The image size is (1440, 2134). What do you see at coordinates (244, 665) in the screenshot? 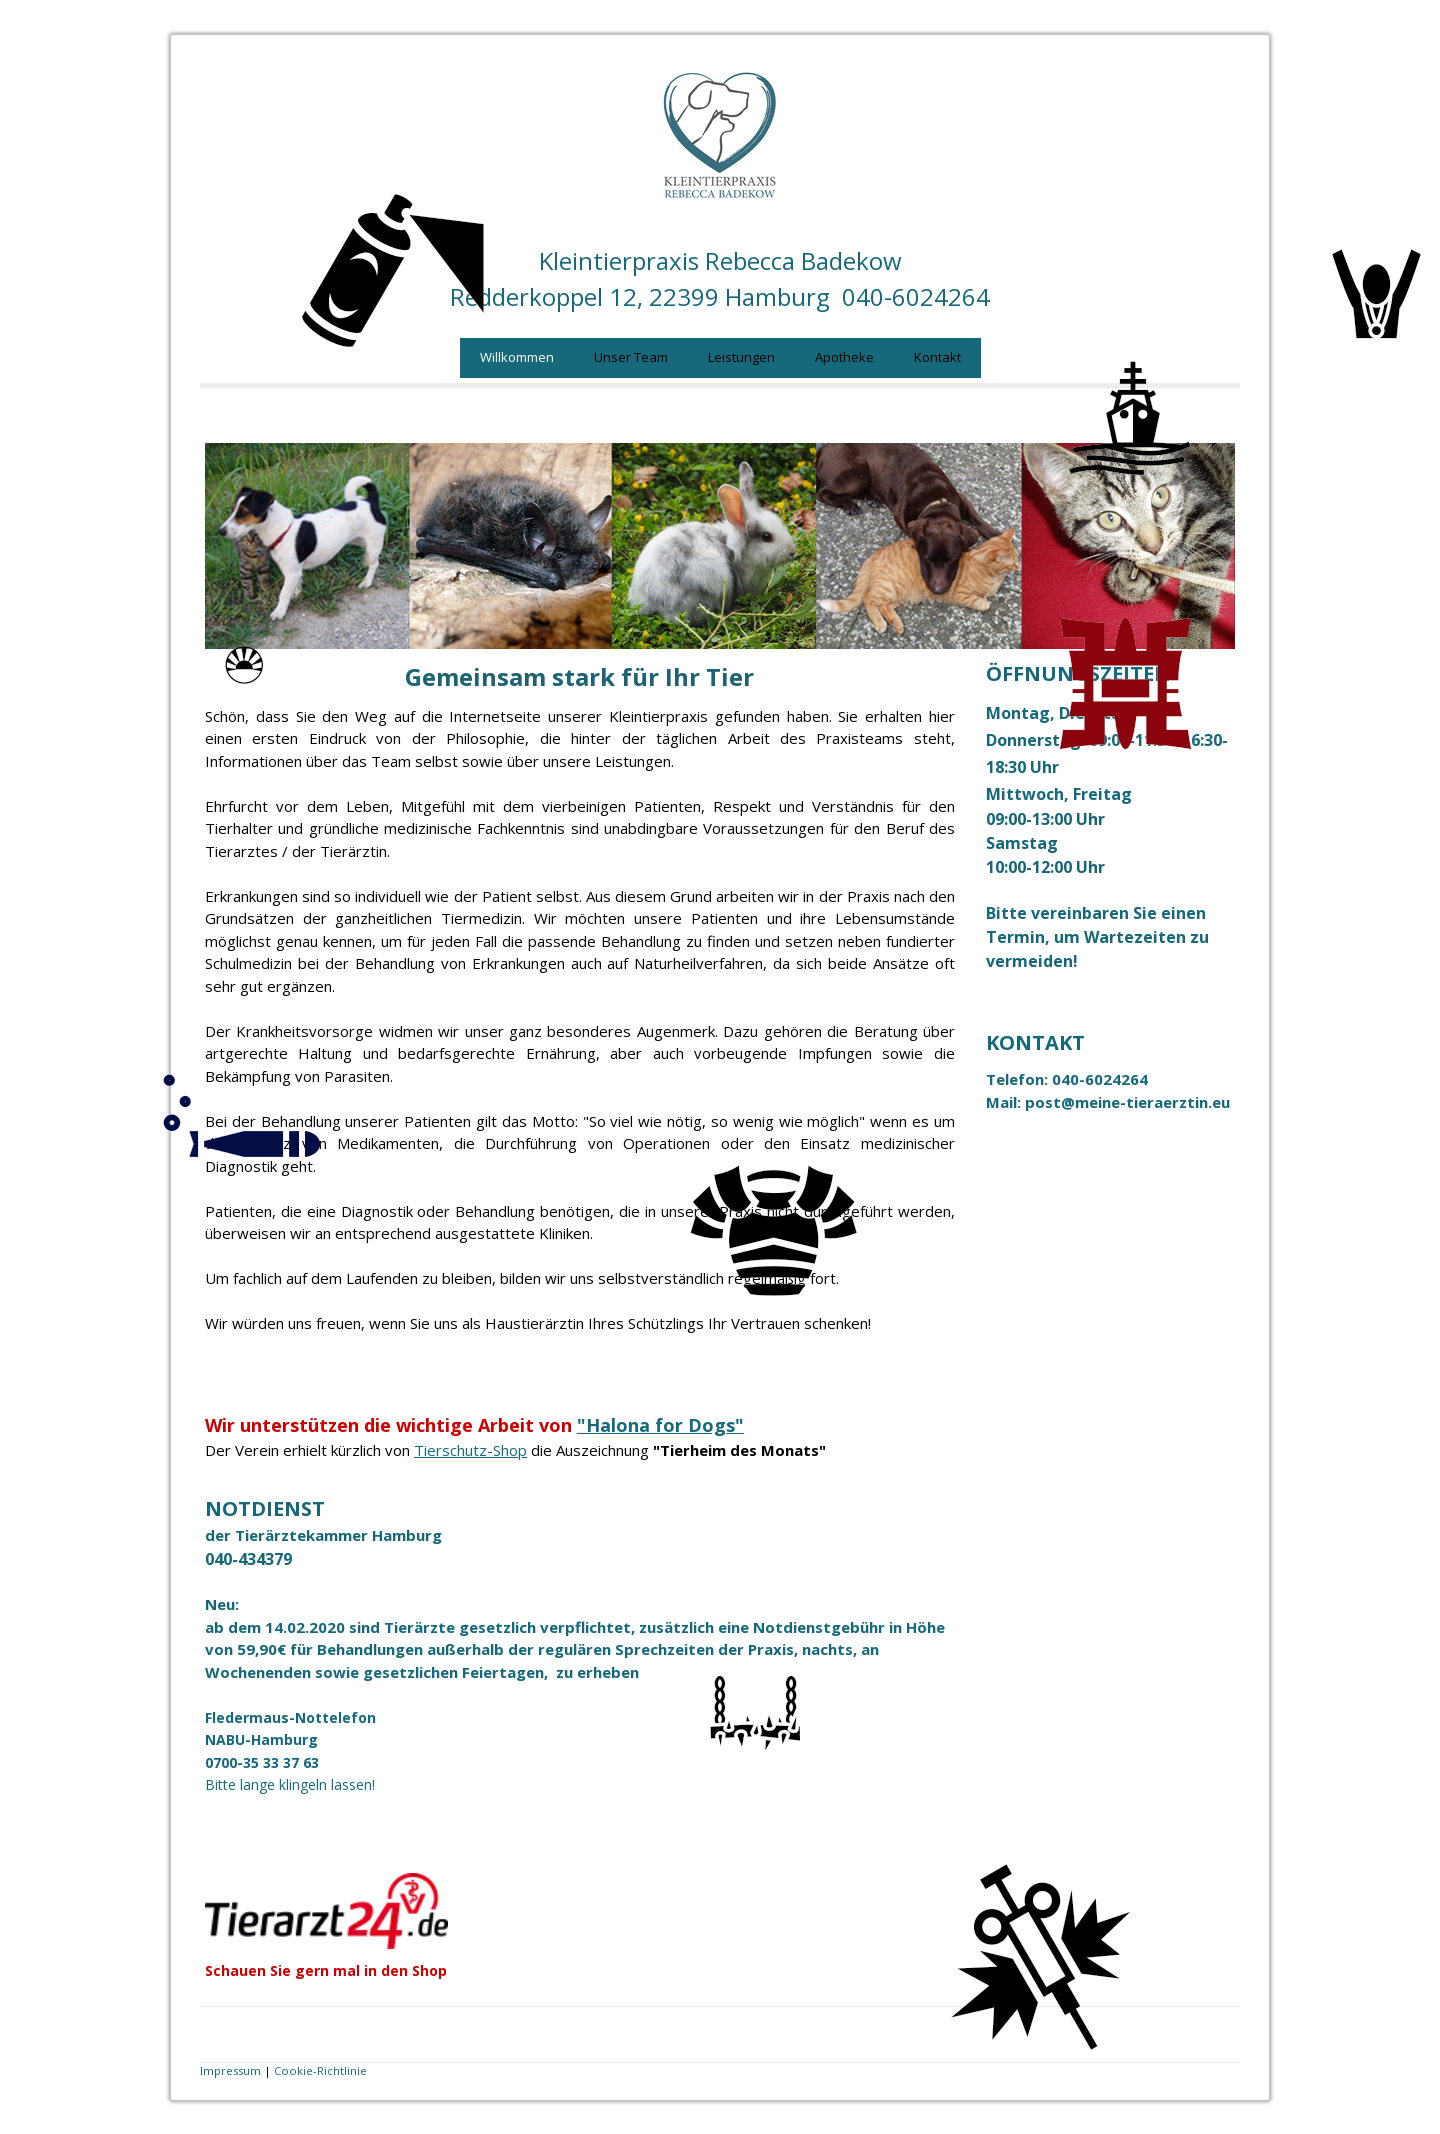
I see `indicates morning or sunrise time setting` at bounding box center [244, 665].